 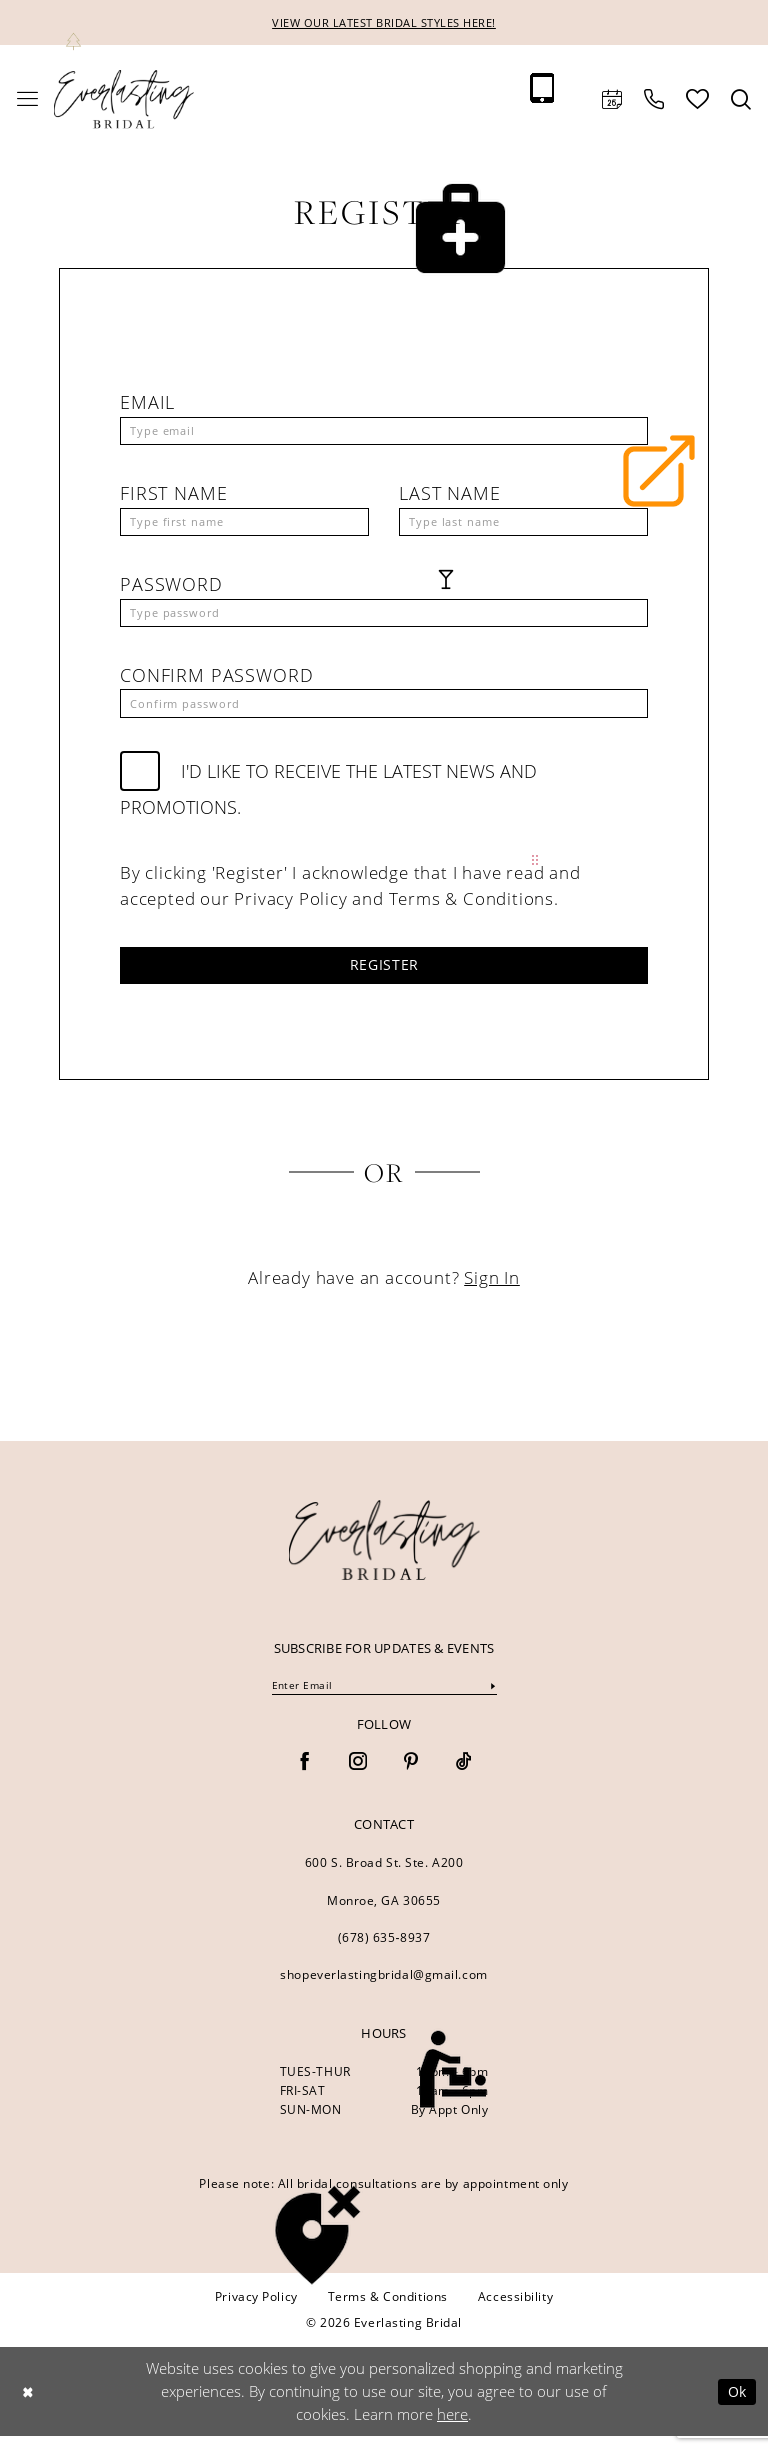 I want to click on drag to reorder items in a list, so click(x=535, y=860).